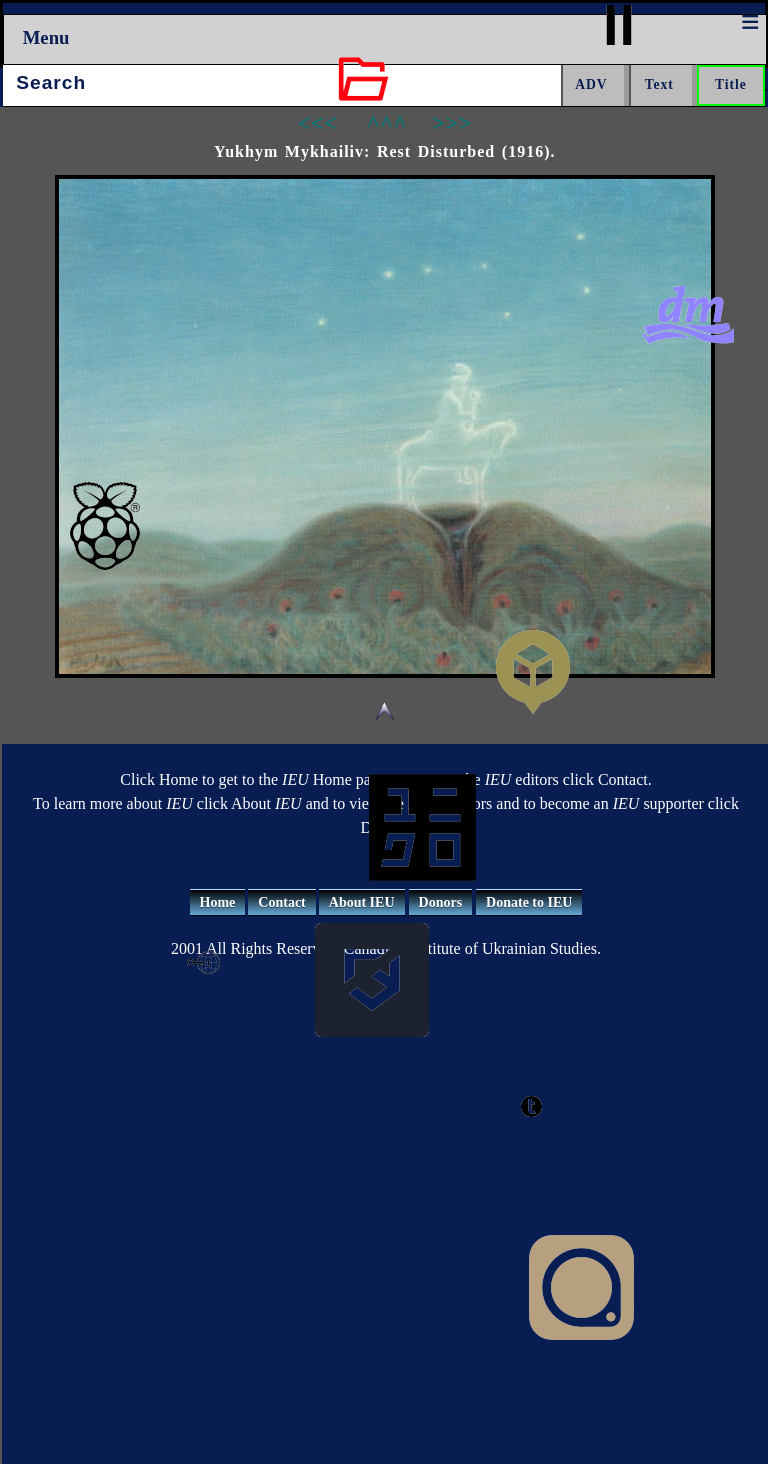 This screenshot has width=768, height=1464. What do you see at coordinates (372, 980) in the screenshot?
I see `clubforce app or service logo` at bounding box center [372, 980].